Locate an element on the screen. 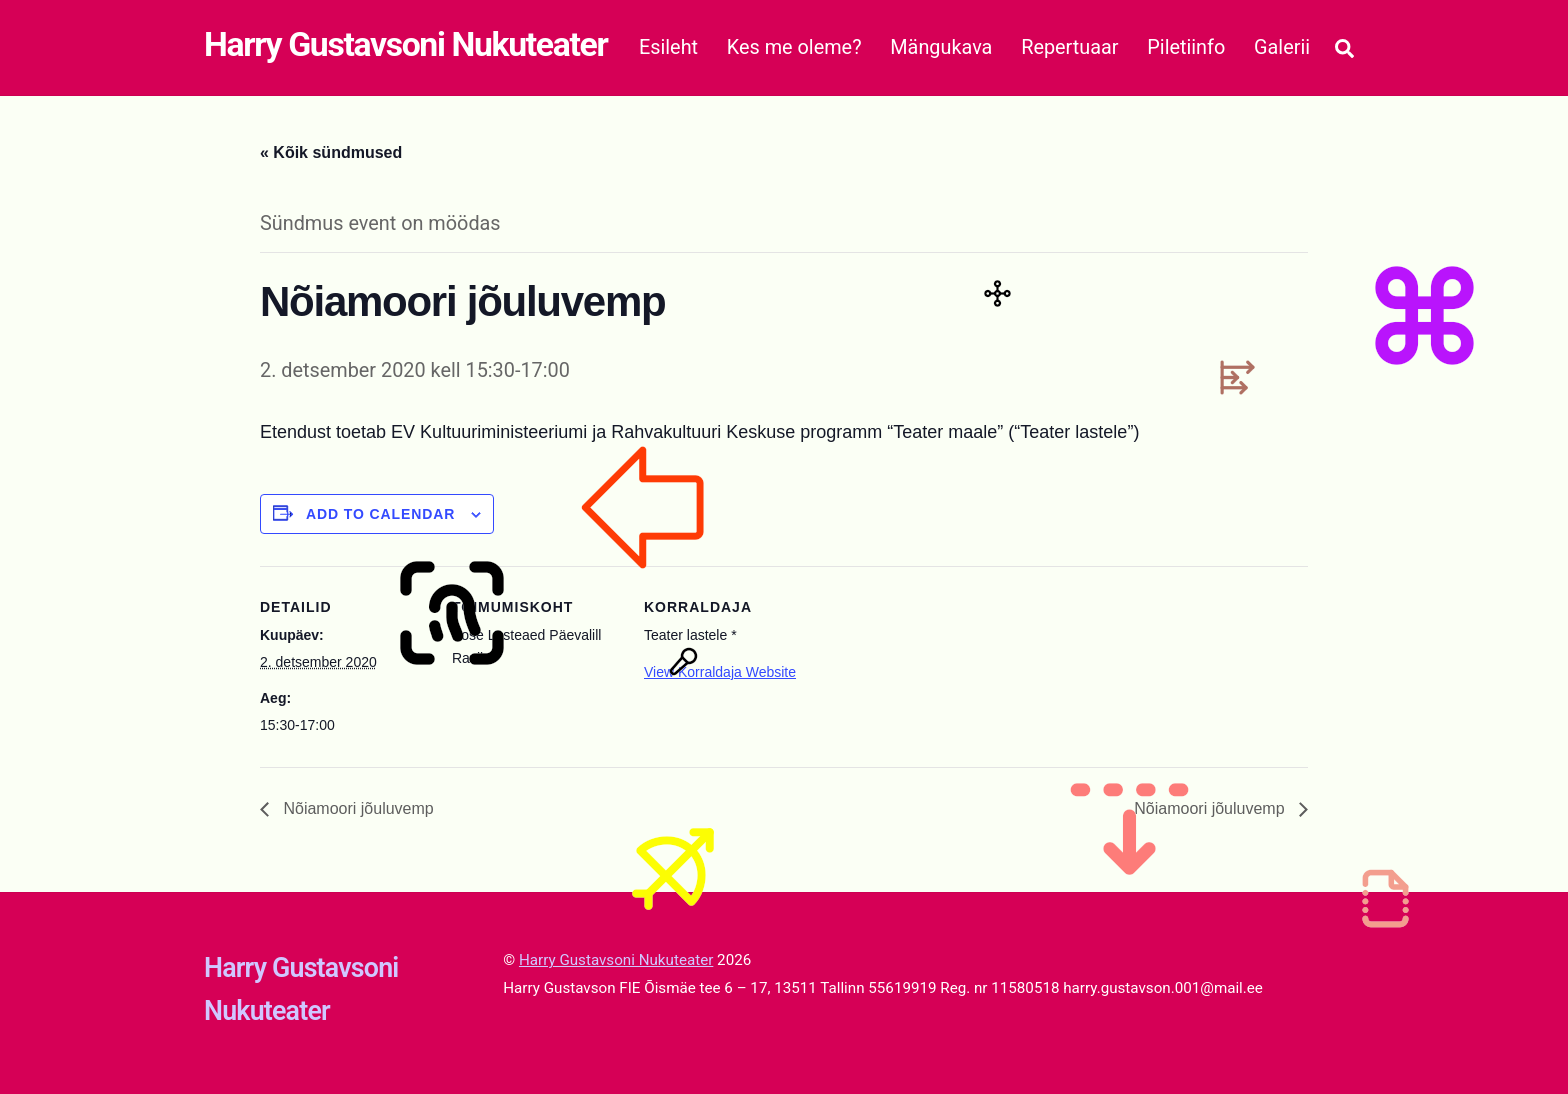 This screenshot has height=1094, width=1568. access keyboard shortcuts is located at coordinates (1424, 315).